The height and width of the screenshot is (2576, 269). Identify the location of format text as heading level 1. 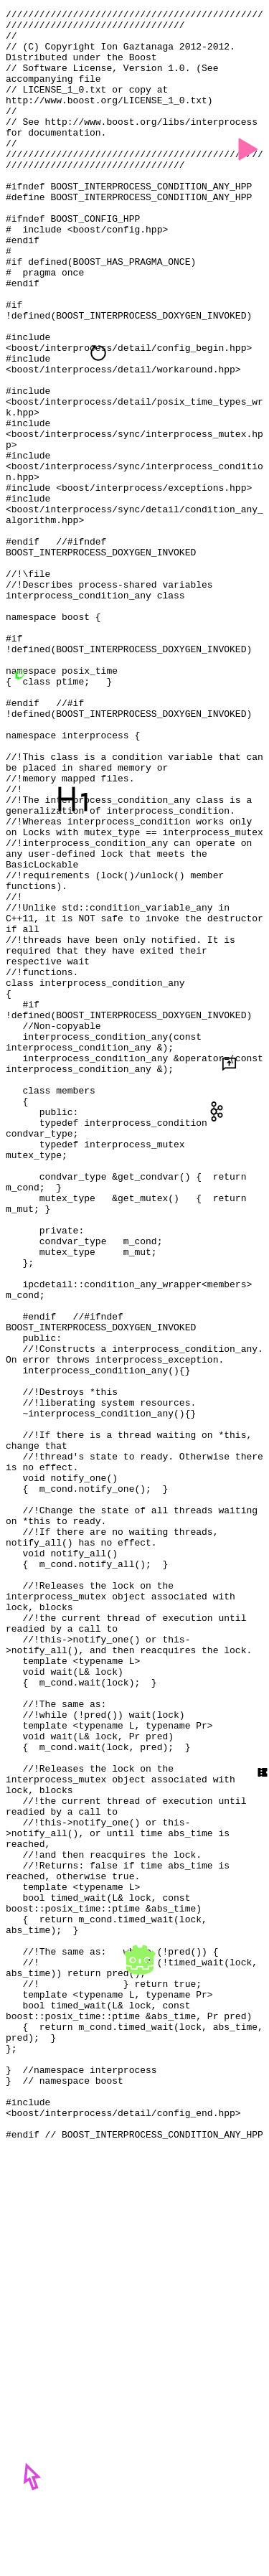
(73, 799).